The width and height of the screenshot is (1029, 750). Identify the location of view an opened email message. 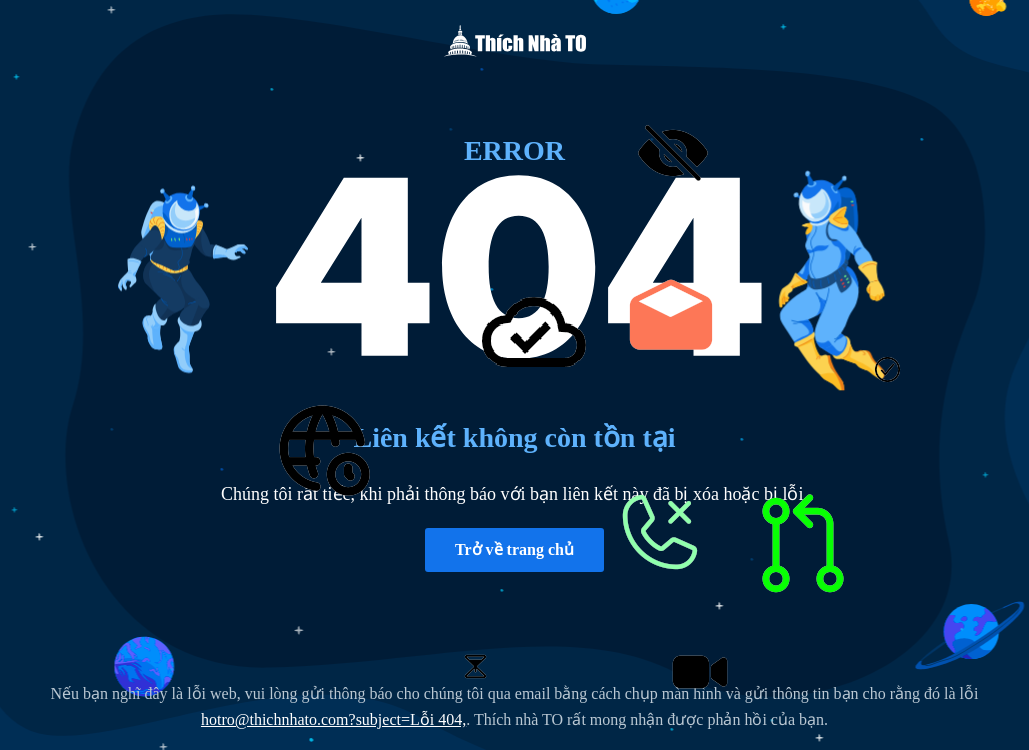
(671, 315).